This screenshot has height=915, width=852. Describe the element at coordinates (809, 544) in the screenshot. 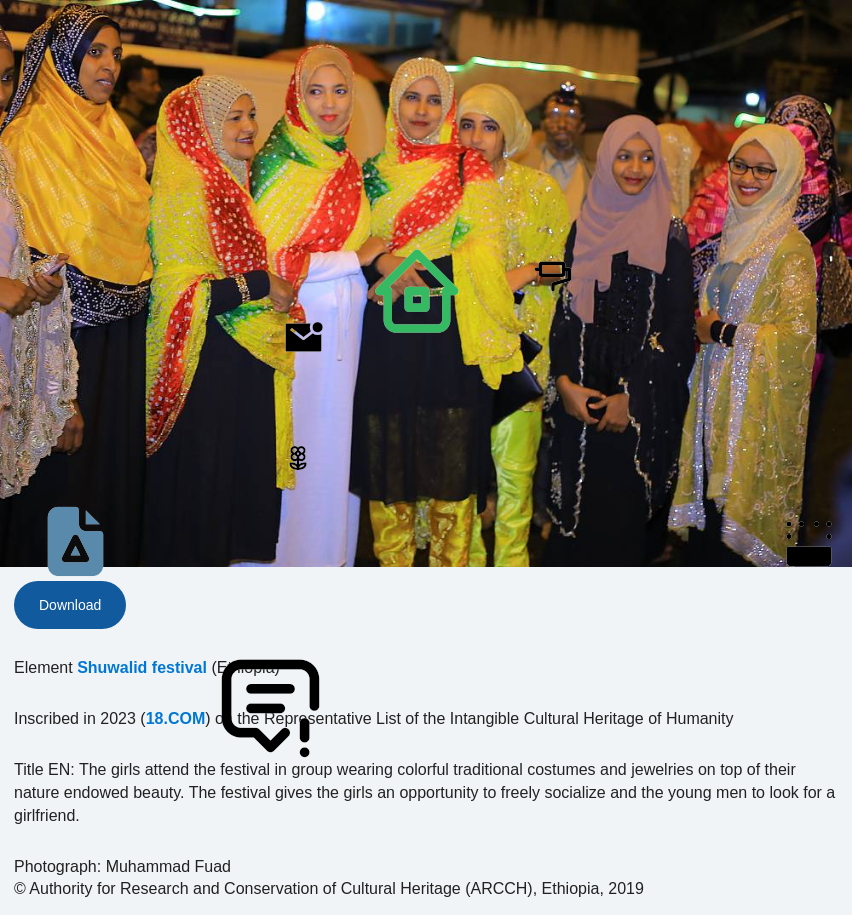

I see `align content to bottom of container` at that location.